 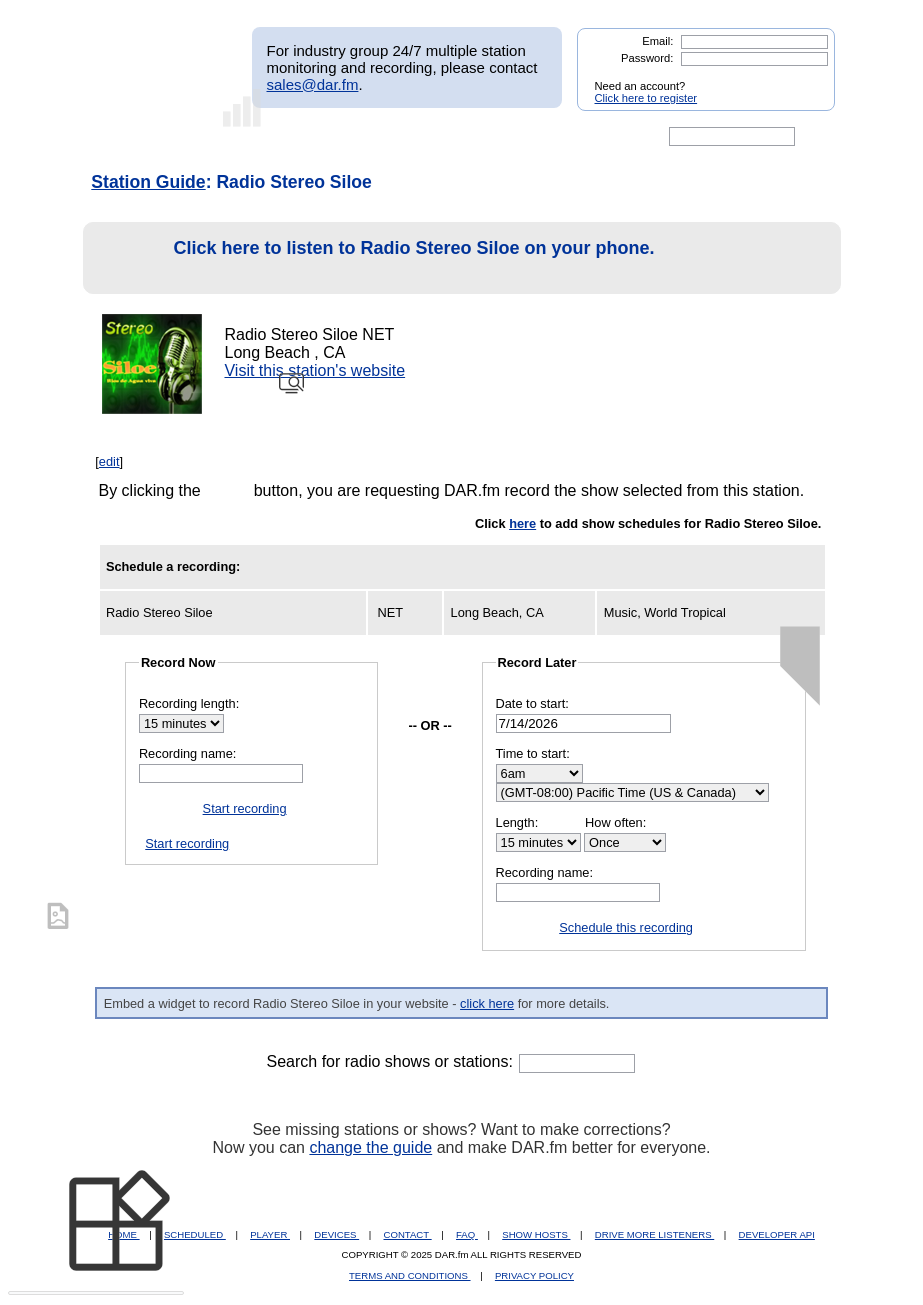 What do you see at coordinates (119, 1220) in the screenshot?
I see `install new software or application` at bounding box center [119, 1220].